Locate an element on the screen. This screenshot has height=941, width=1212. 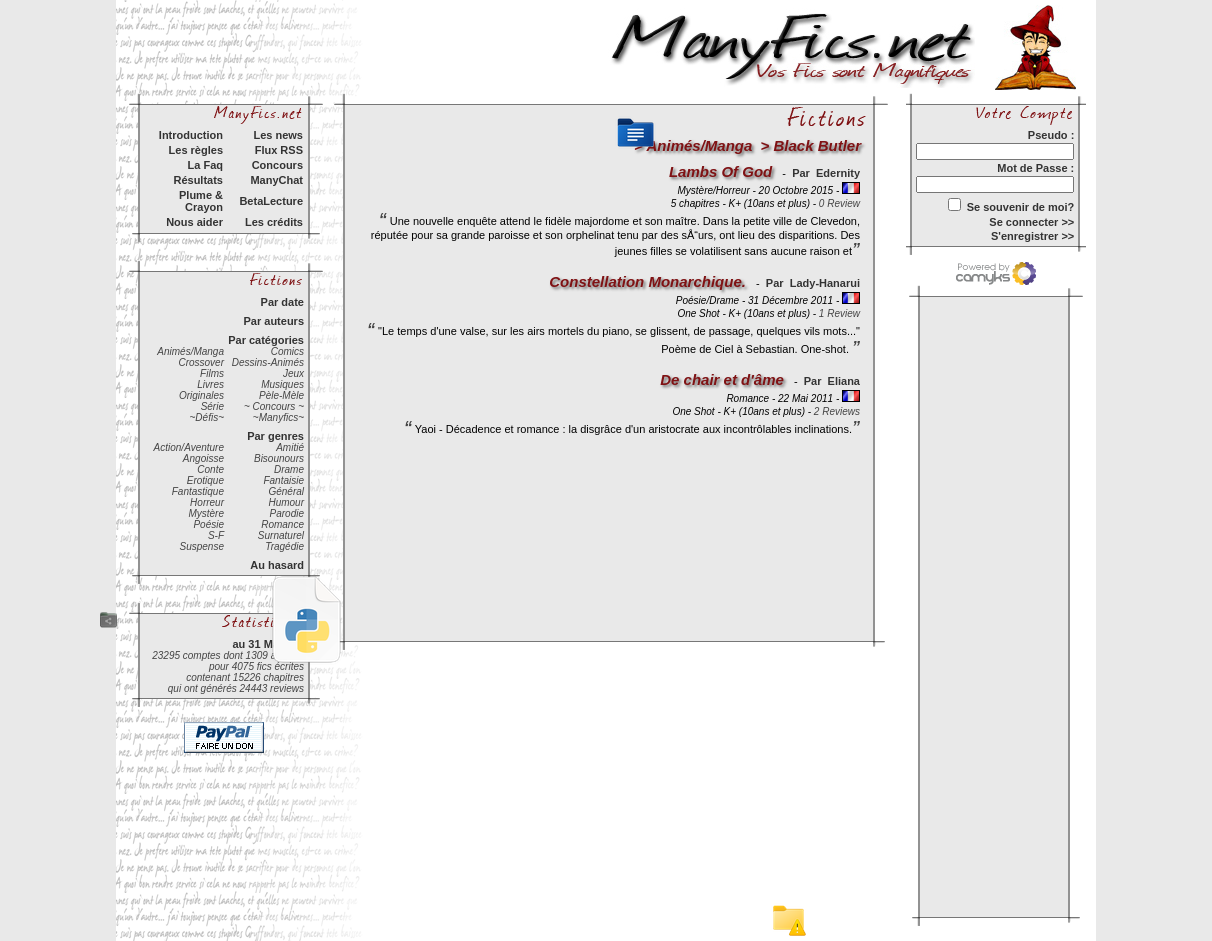
open your public shared folder is located at coordinates (108, 619).